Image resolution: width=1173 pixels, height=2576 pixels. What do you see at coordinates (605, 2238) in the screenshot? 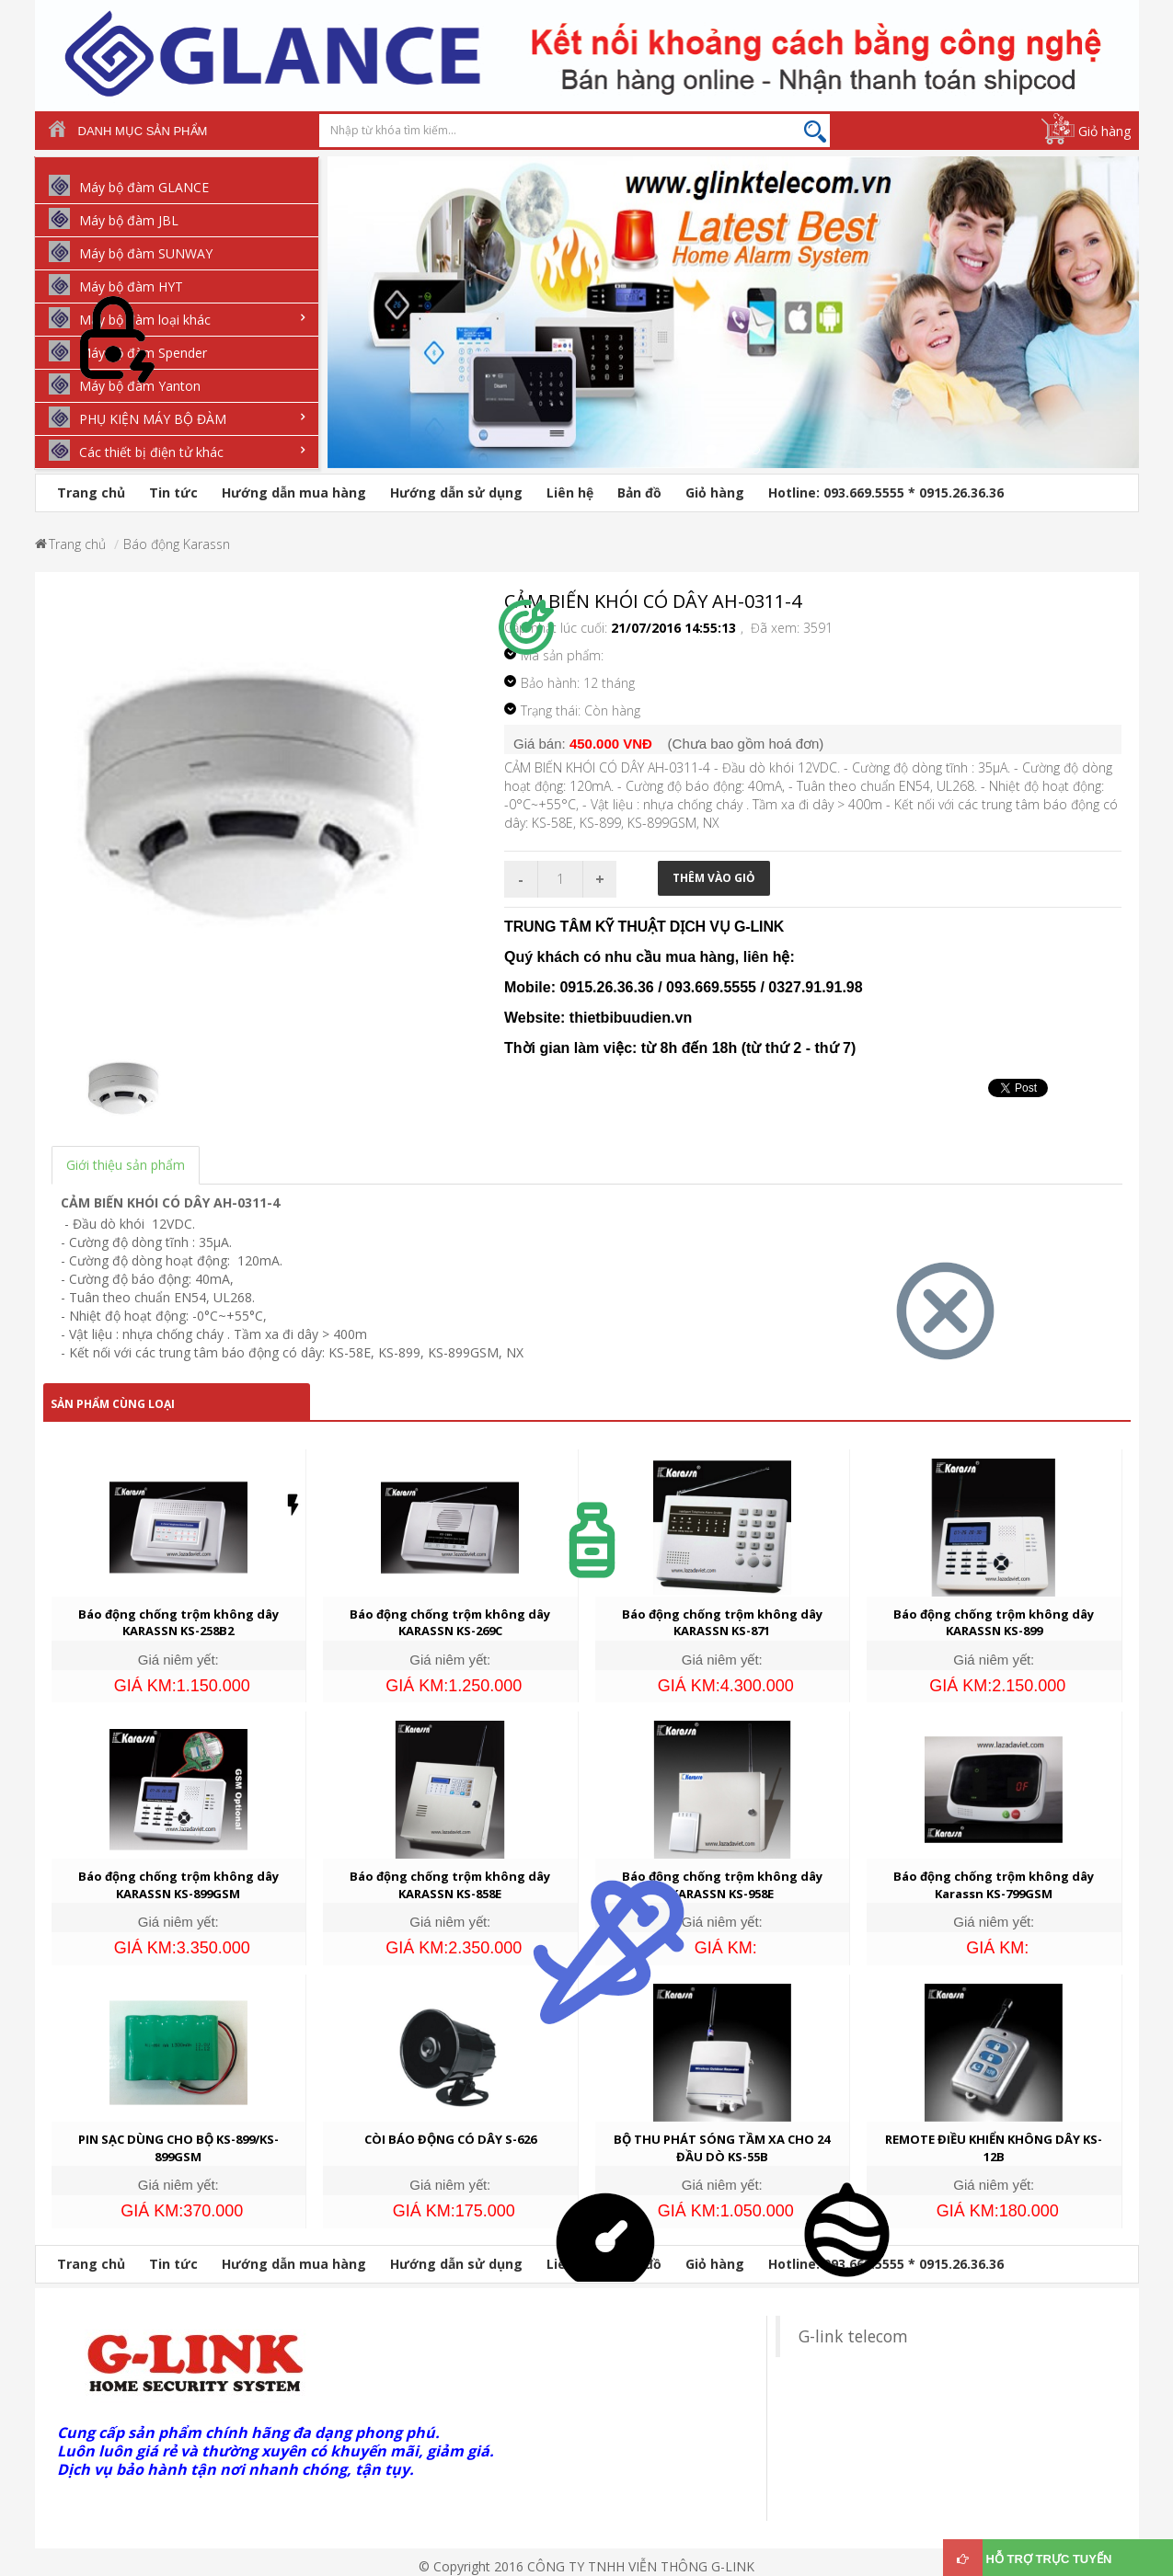
I see `access your dashboard overview` at bounding box center [605, 2238].